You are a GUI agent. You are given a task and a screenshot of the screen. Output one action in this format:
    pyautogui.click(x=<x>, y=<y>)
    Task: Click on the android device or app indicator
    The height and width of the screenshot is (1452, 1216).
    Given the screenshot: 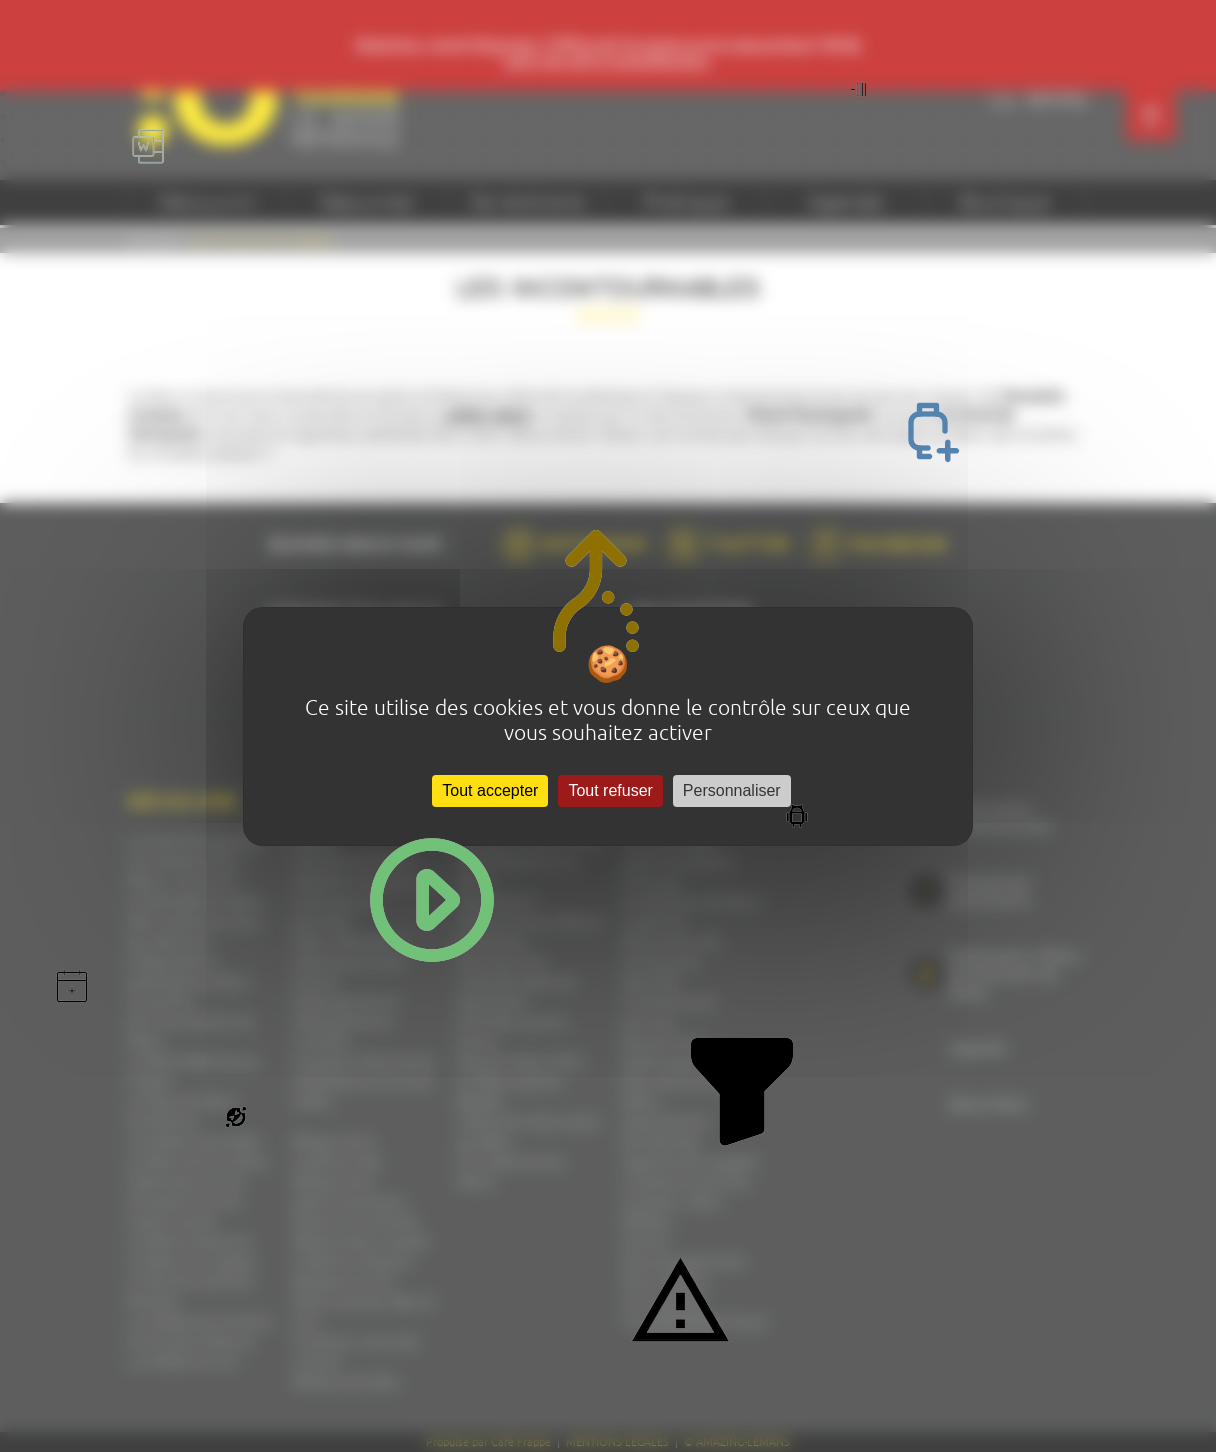 What is the action you would take?
    pyautogui.click(x=797, y=816)
    